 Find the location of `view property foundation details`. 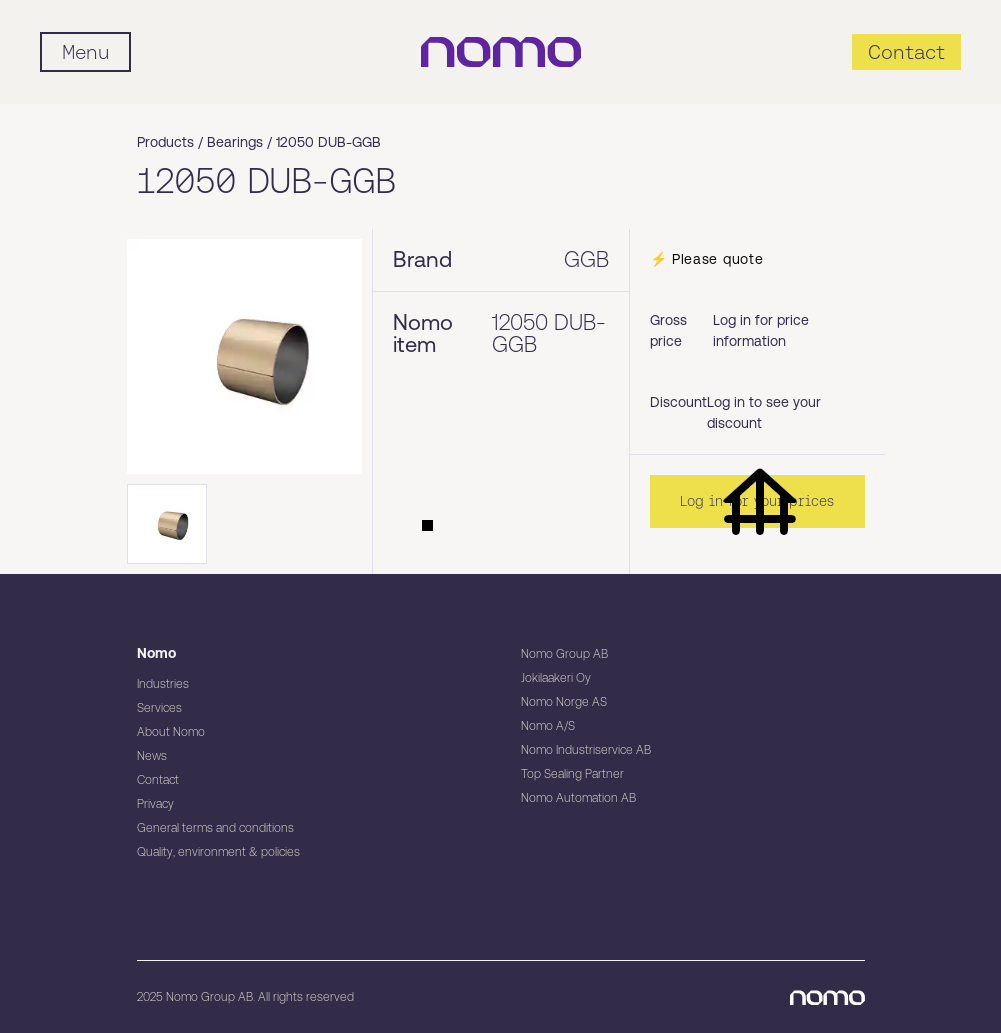

view property foundation details is located at coordinates (760, 503).